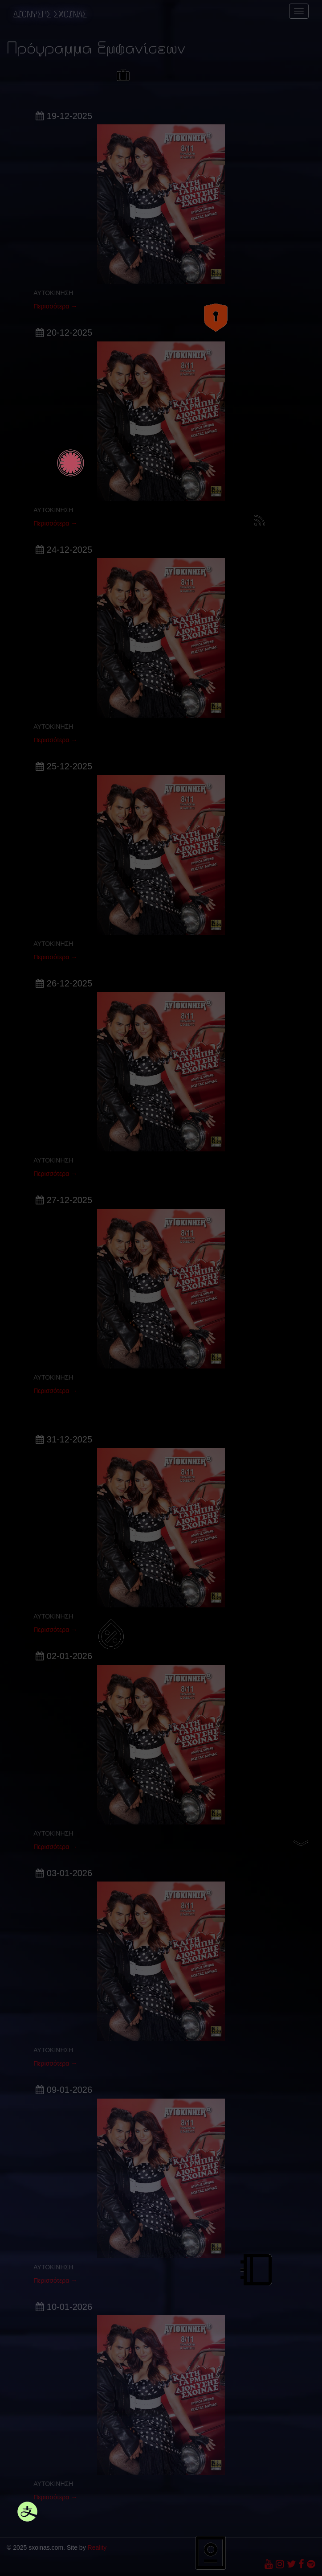 Image resolution: width=322 pixels, height=2576 pixels. What do you see at coordinates (70, 463) in the screenshot?
I see `first order logo from star wars franchise` at bounding box center [70, 463].